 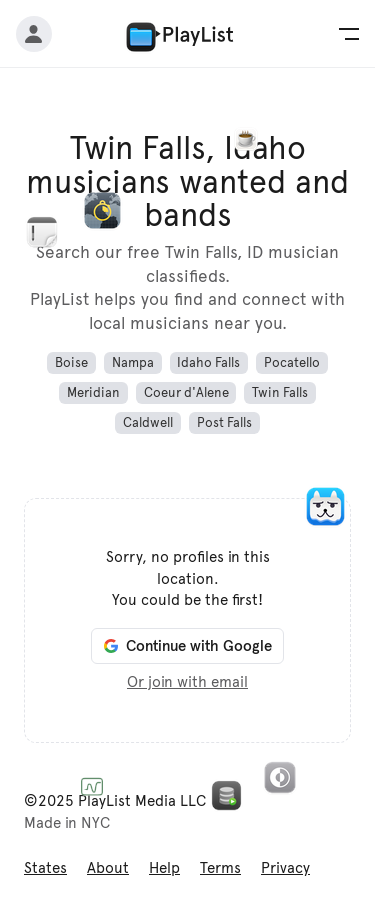 I want to click on customize application appearance settings, so click(x=280, y=778).